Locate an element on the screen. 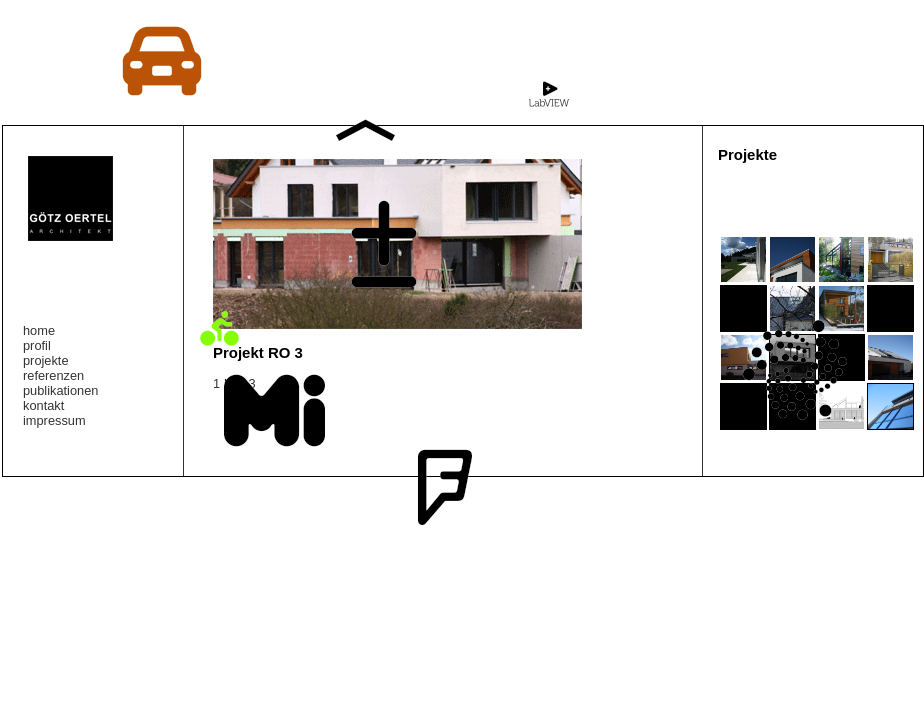 The height and width of the screenshot is (720, 924). access cycling or bike route options is located at coordinates (219, 328).